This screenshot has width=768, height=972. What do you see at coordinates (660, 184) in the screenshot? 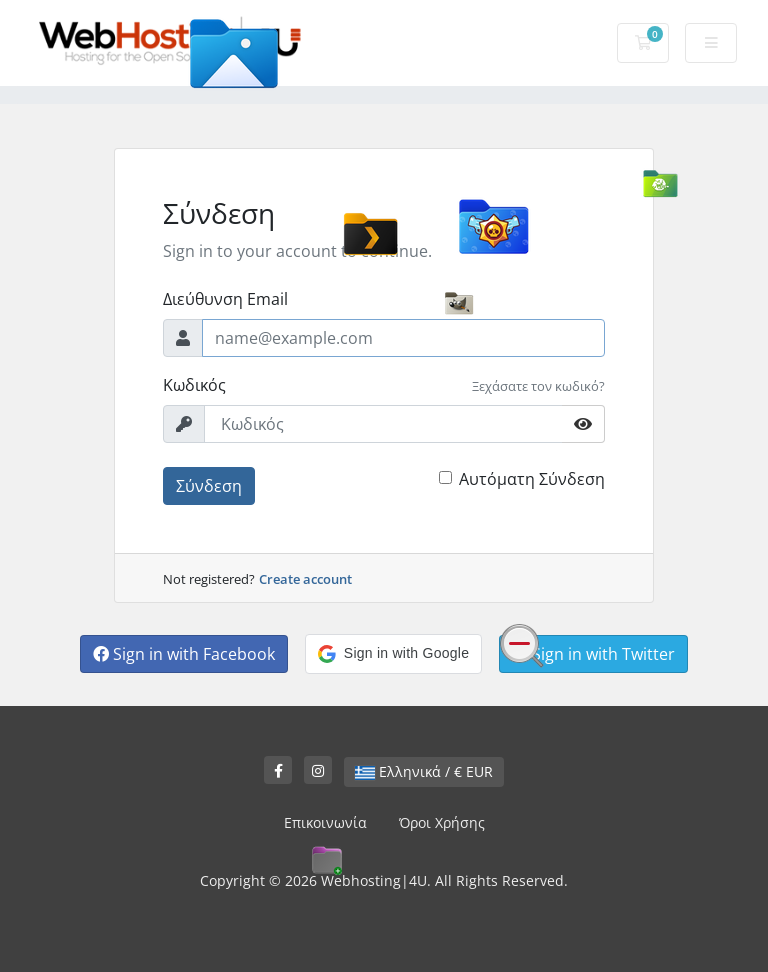
I see `open GameJolt game files folder` at bounding box center [660, 184].